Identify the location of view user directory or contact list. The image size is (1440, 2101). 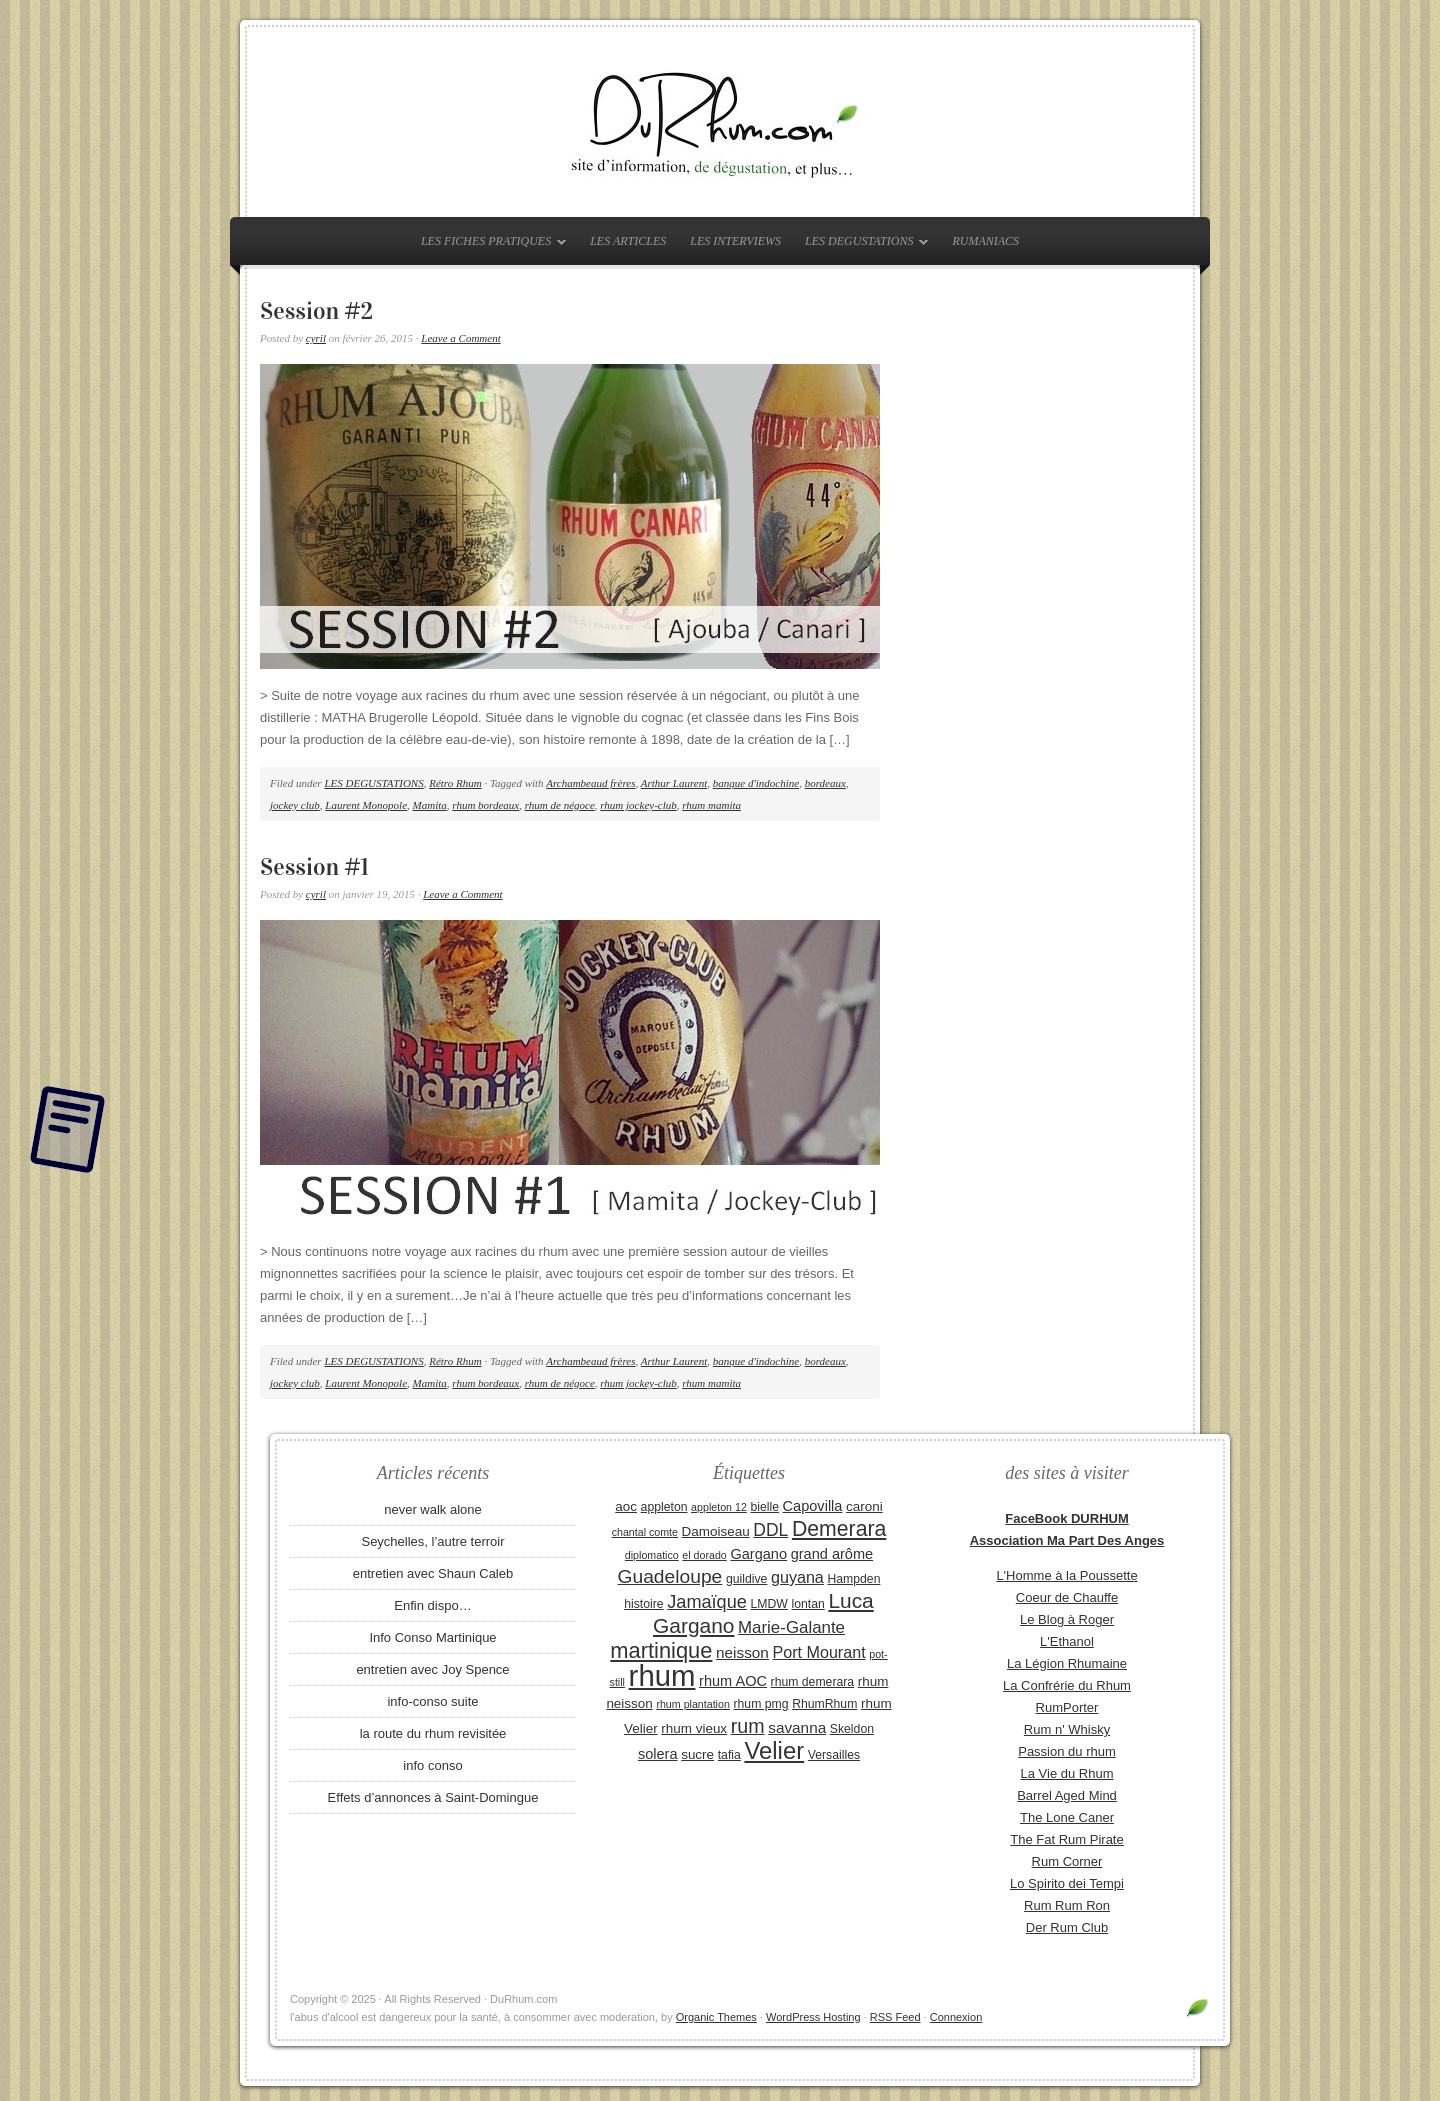
(484, 396).